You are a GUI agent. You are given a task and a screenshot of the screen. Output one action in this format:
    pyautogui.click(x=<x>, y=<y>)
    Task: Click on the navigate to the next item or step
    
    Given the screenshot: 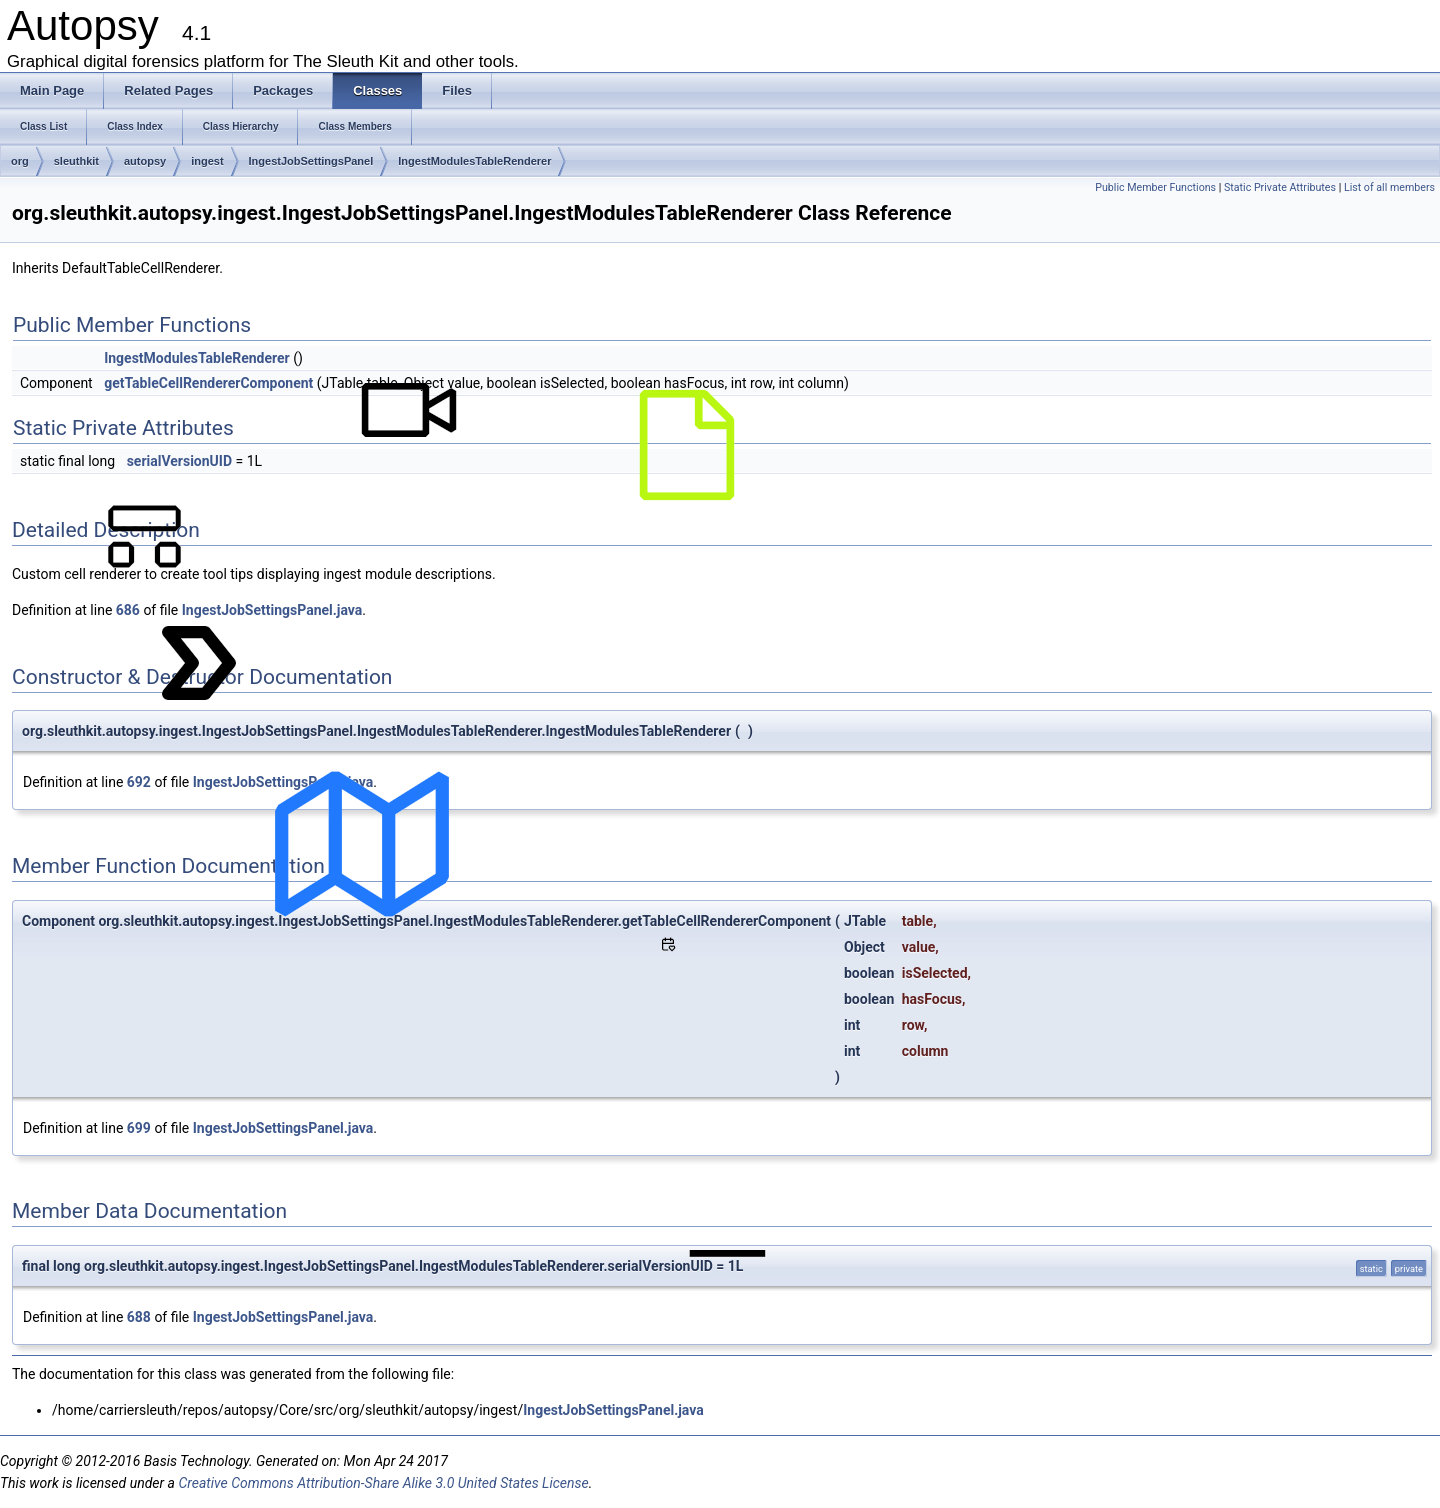 What is the action you would take?
    pyautogui.click(x=199, y=663)
    